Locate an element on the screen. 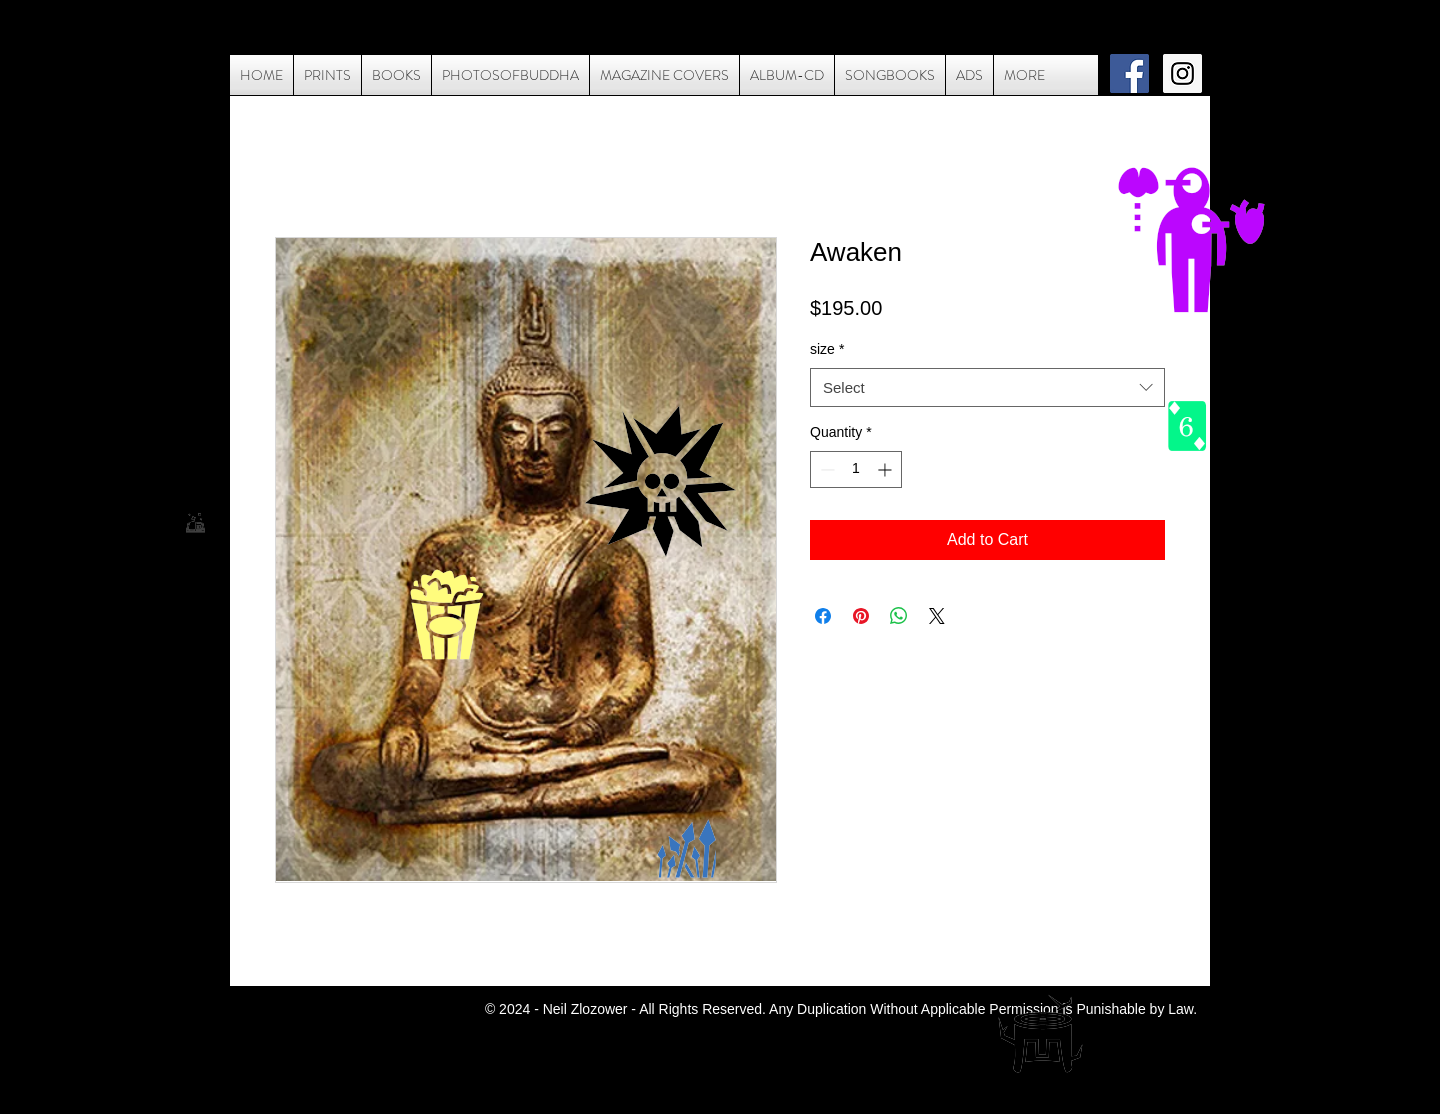  select wooden armor or helmet equipment is located at coordinates (1040, 1033).